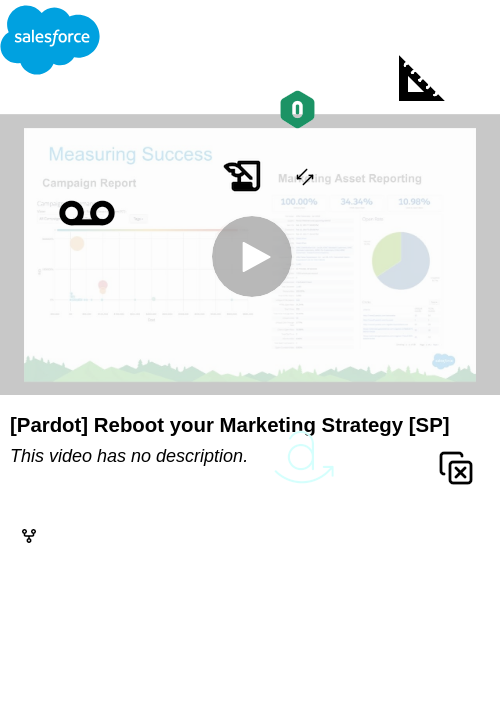 The width and height of the screenshot is (500, 720). I want to click on measure area or dimensions, so click(422, 78).